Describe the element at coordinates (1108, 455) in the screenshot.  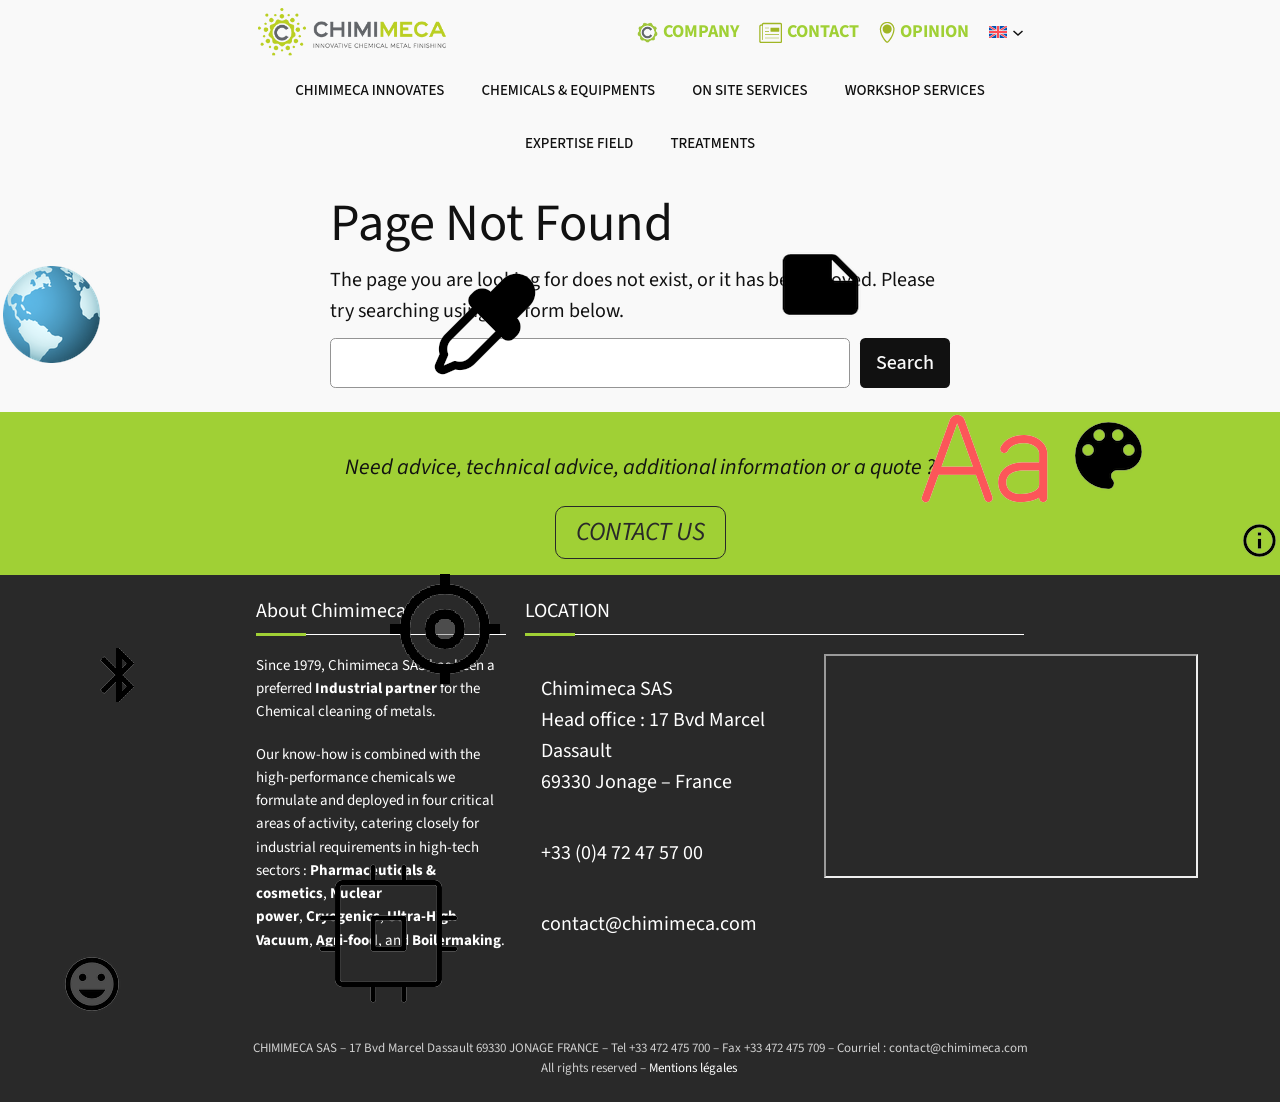
I see `access color or theme customization options` at that location.